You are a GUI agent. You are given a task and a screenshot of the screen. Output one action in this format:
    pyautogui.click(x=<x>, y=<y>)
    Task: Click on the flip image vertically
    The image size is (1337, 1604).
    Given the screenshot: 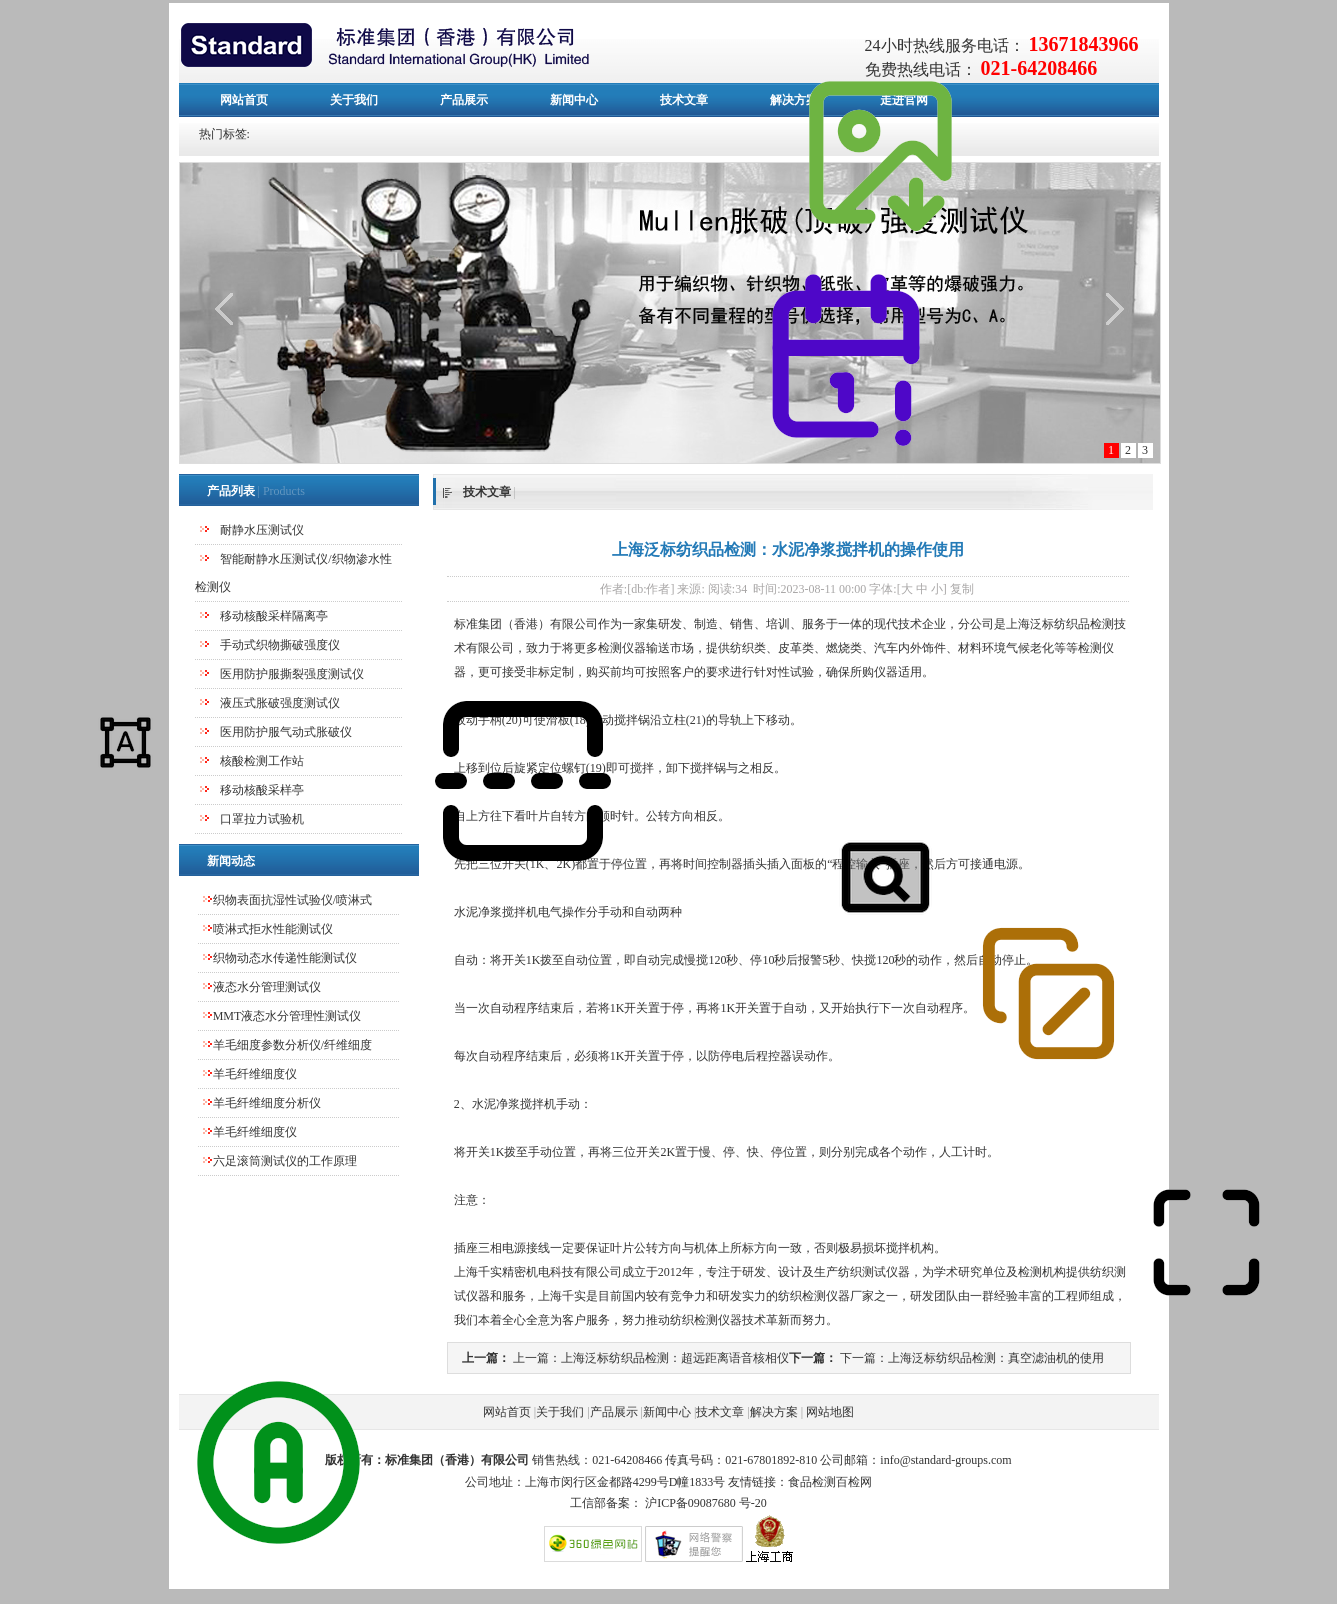 What is the action you would take?
    pyautogui.click(x=523, y=781)
    